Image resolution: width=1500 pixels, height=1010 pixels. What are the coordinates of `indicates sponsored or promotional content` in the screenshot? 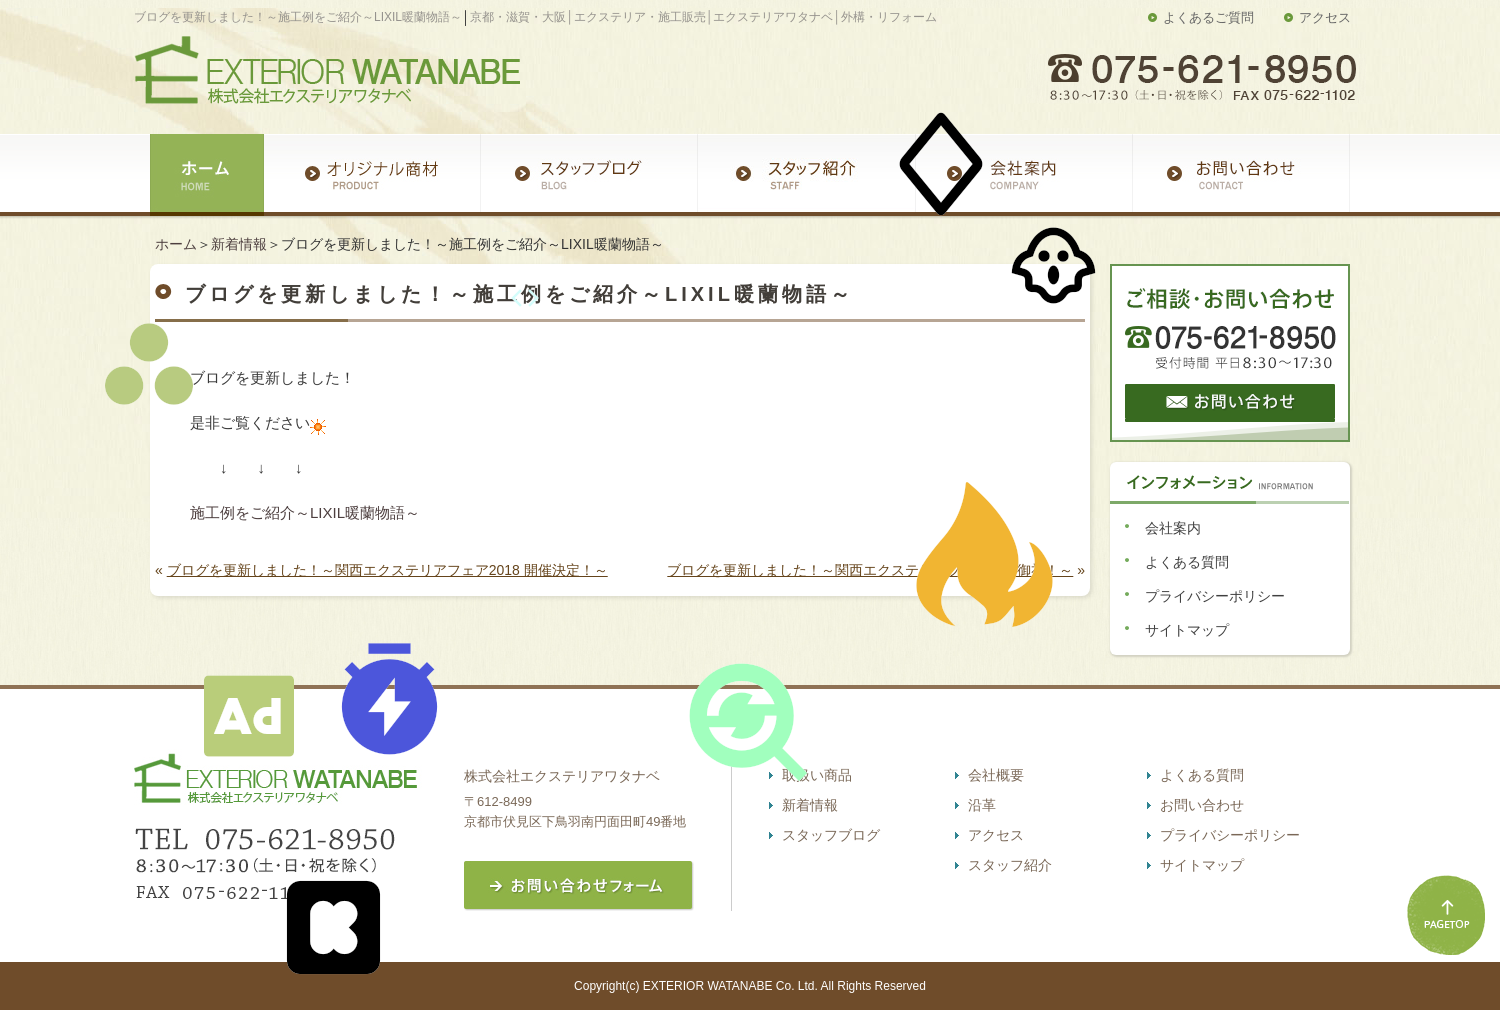 It's located at (249, 716).